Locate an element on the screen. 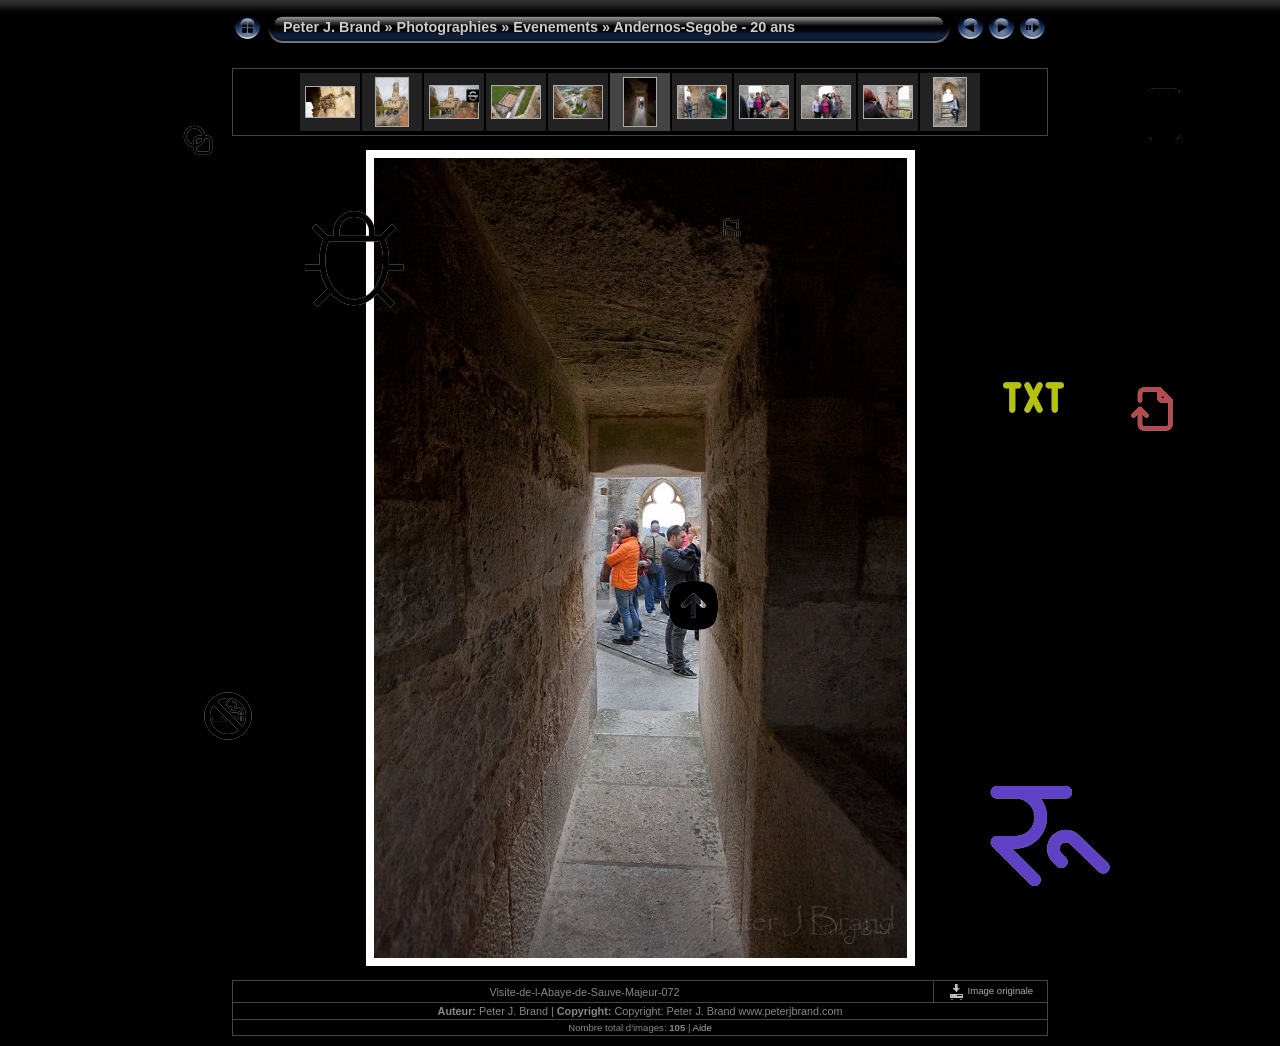  pause a flagged item or task is located at coordinates (731, 227).